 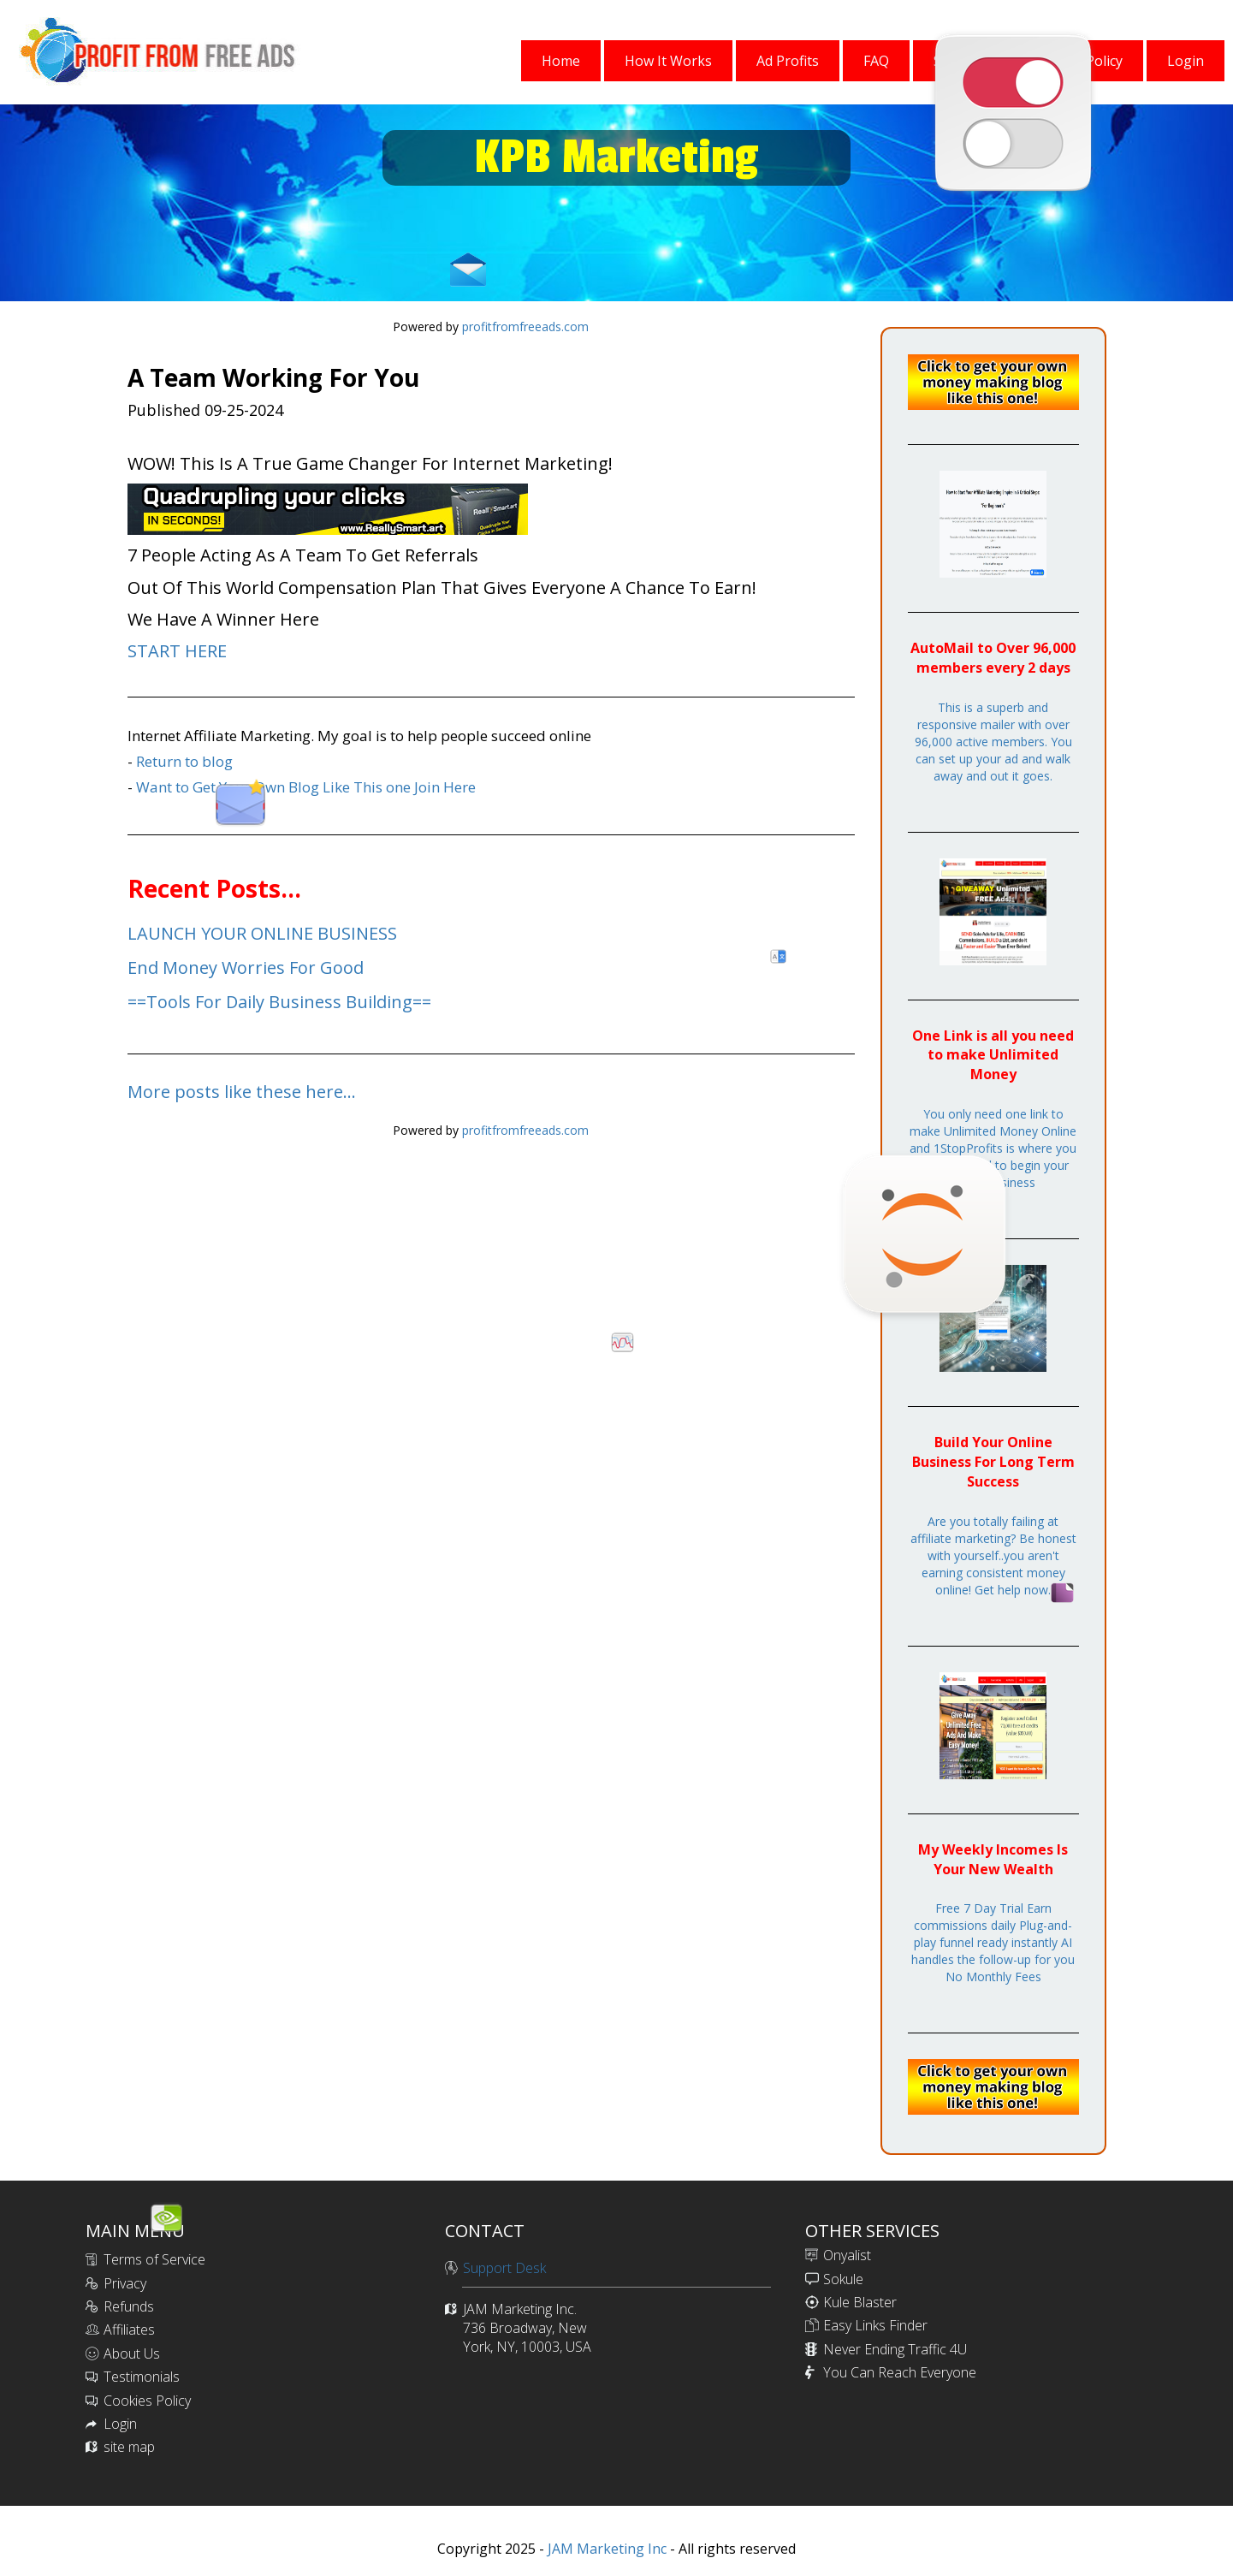 What do you see at coordinates (166, 2217) in the screenshot?
I see `open NVIDIA graphics card settings` at bounding box center [166, 2217].